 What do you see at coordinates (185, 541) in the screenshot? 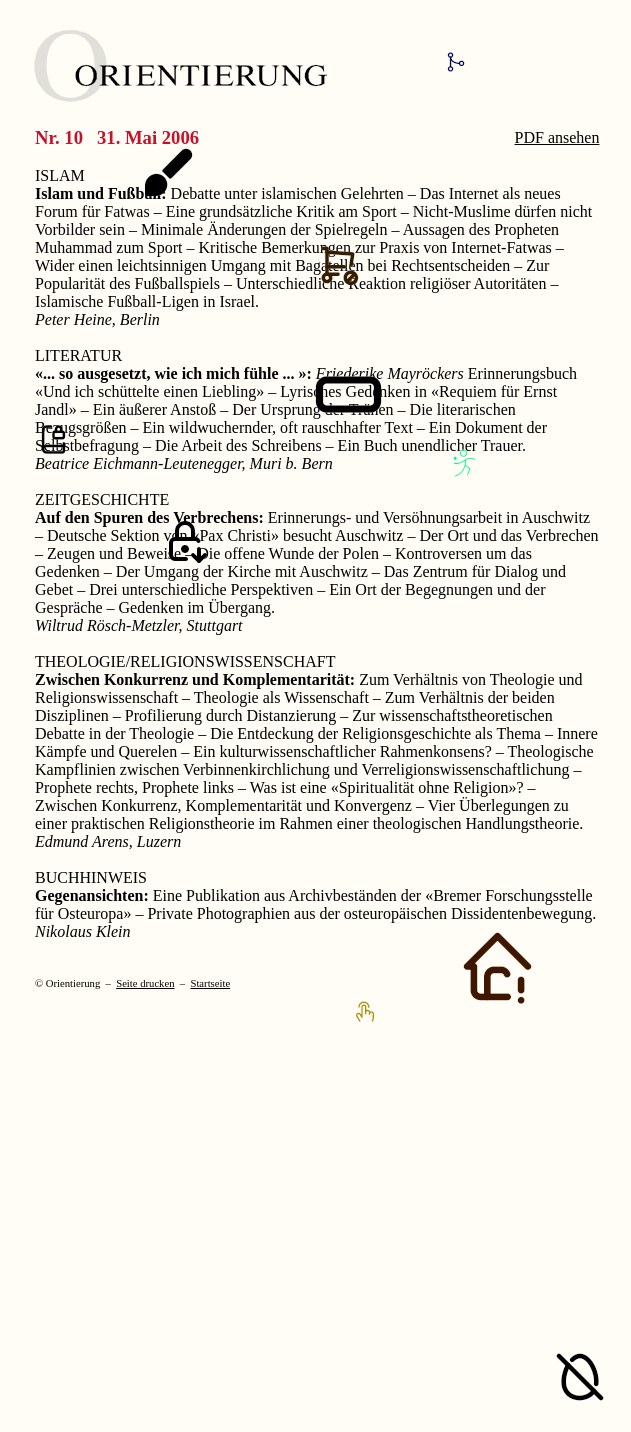
I see `download secure or encrypted content` at bounding box center [185, 541].